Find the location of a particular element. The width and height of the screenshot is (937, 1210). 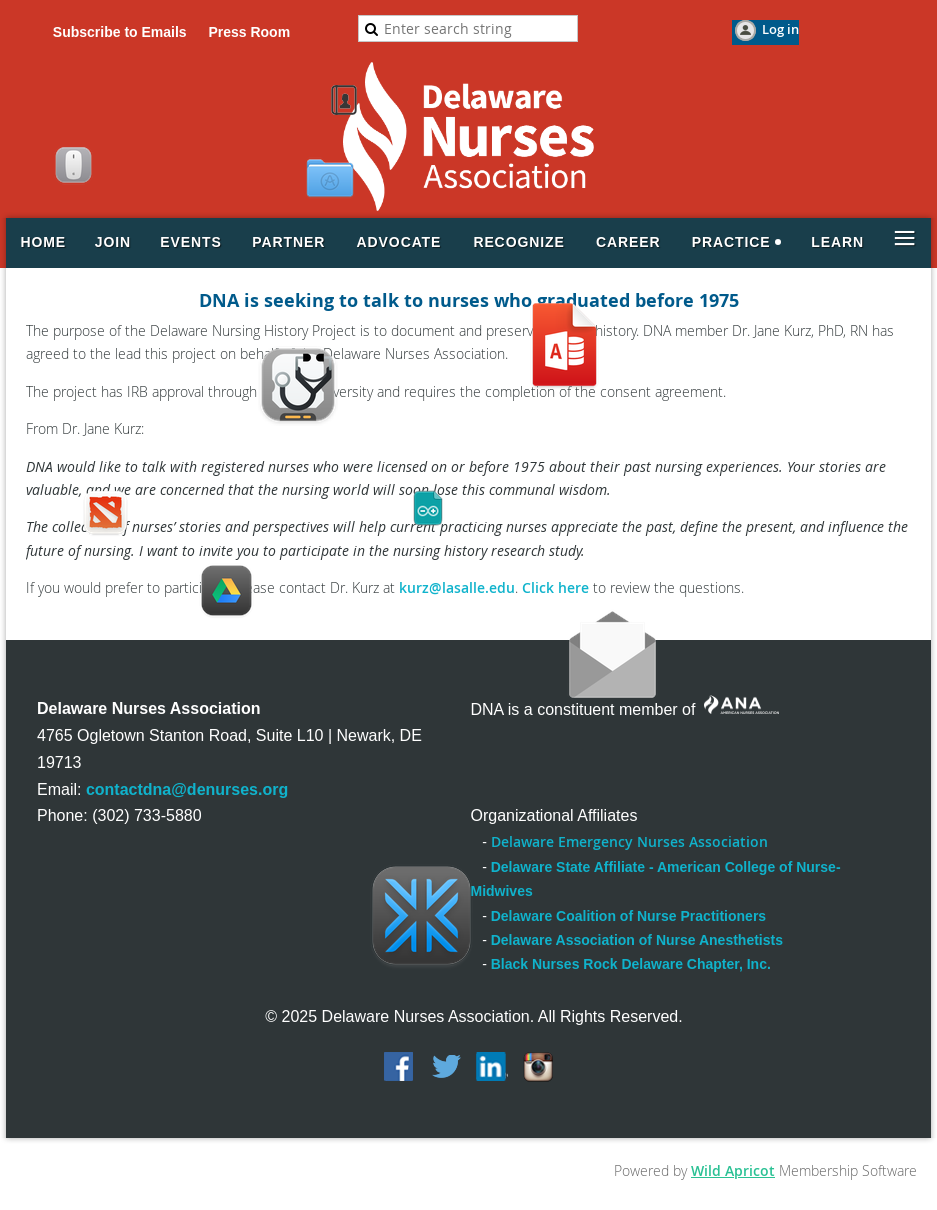

access disk health and diagnostic settings is located at coordinates (298, 386).